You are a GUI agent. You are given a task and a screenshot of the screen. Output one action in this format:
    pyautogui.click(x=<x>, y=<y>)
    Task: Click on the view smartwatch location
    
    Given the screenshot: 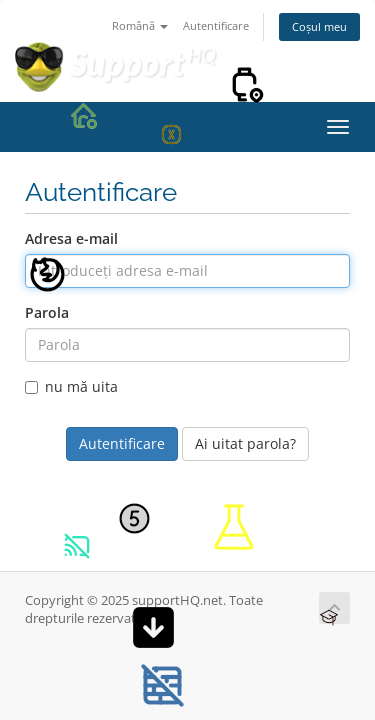 What is the action you would take?
    pyautogui.click(x=244, y=84)
    